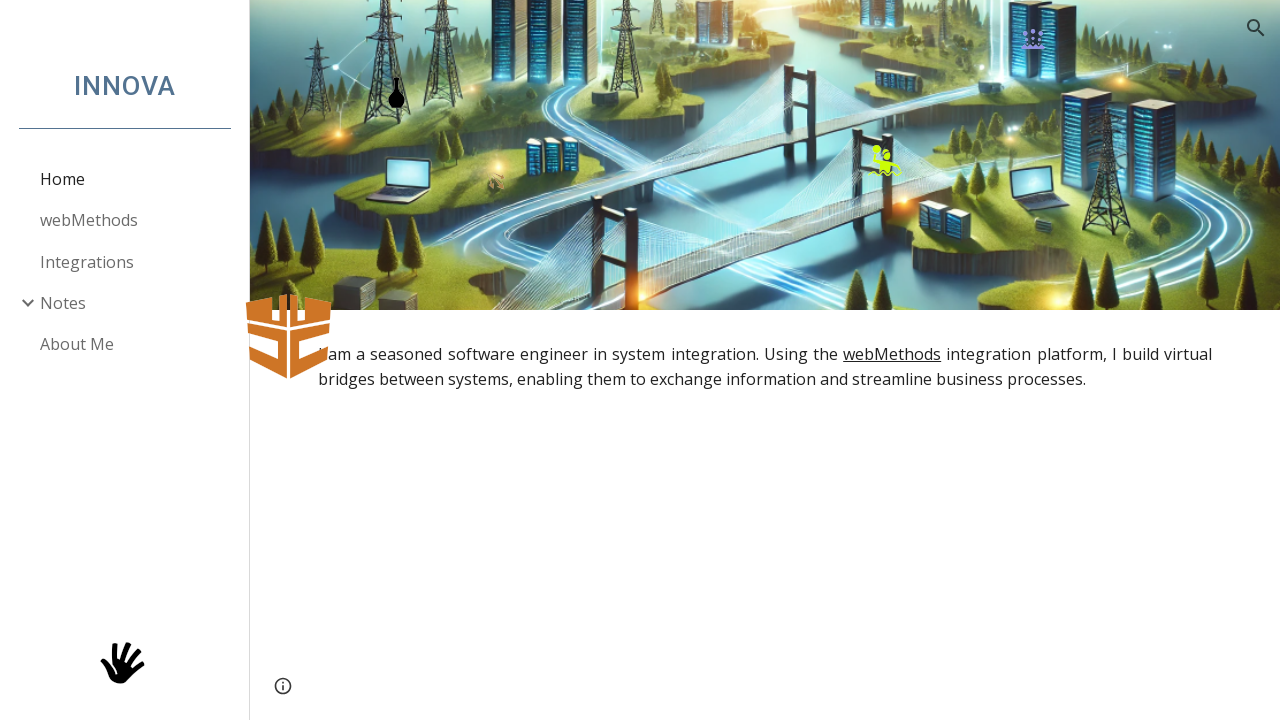 This screenshot has width=1280, height=720. What do you see at coordinates (1033, 39) in the screenshot?
I see `indicates lava or molten terrain hazard` at bounding box center [1033, 39].